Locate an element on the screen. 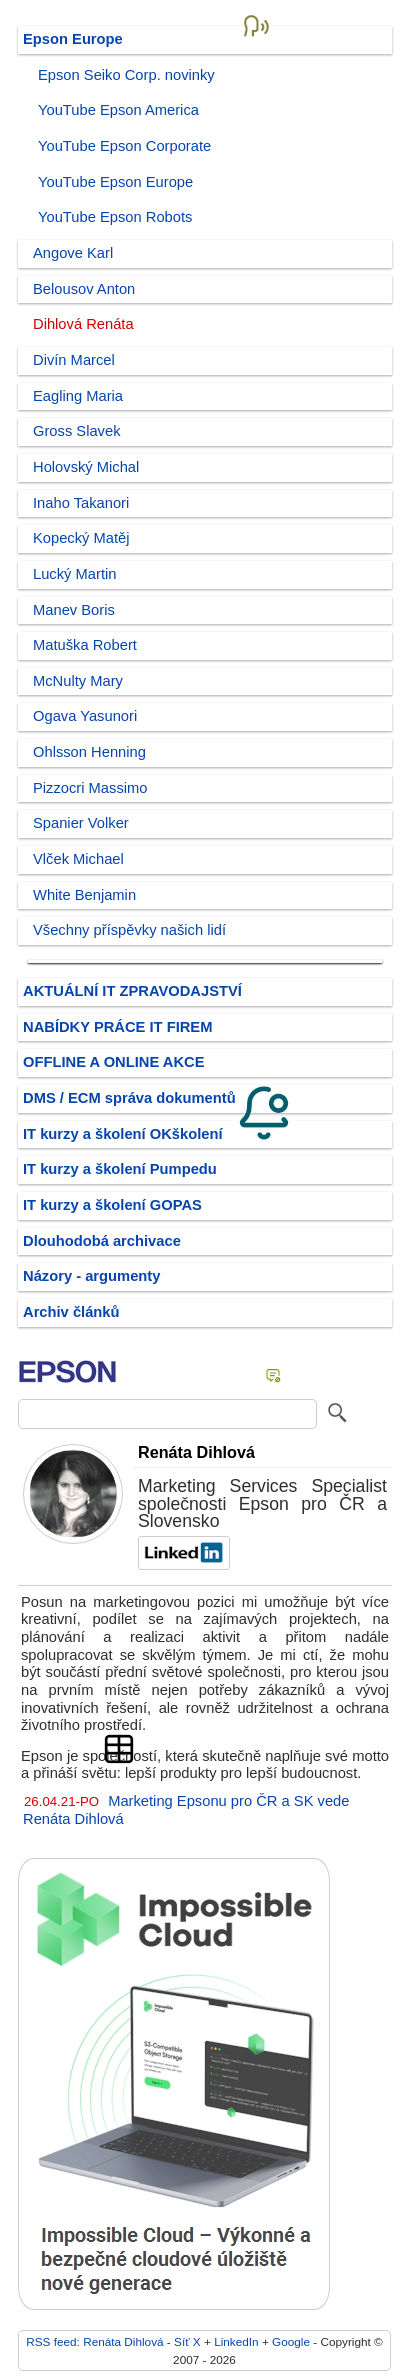  indicates new notifications is located at coordinates (264, 1113).